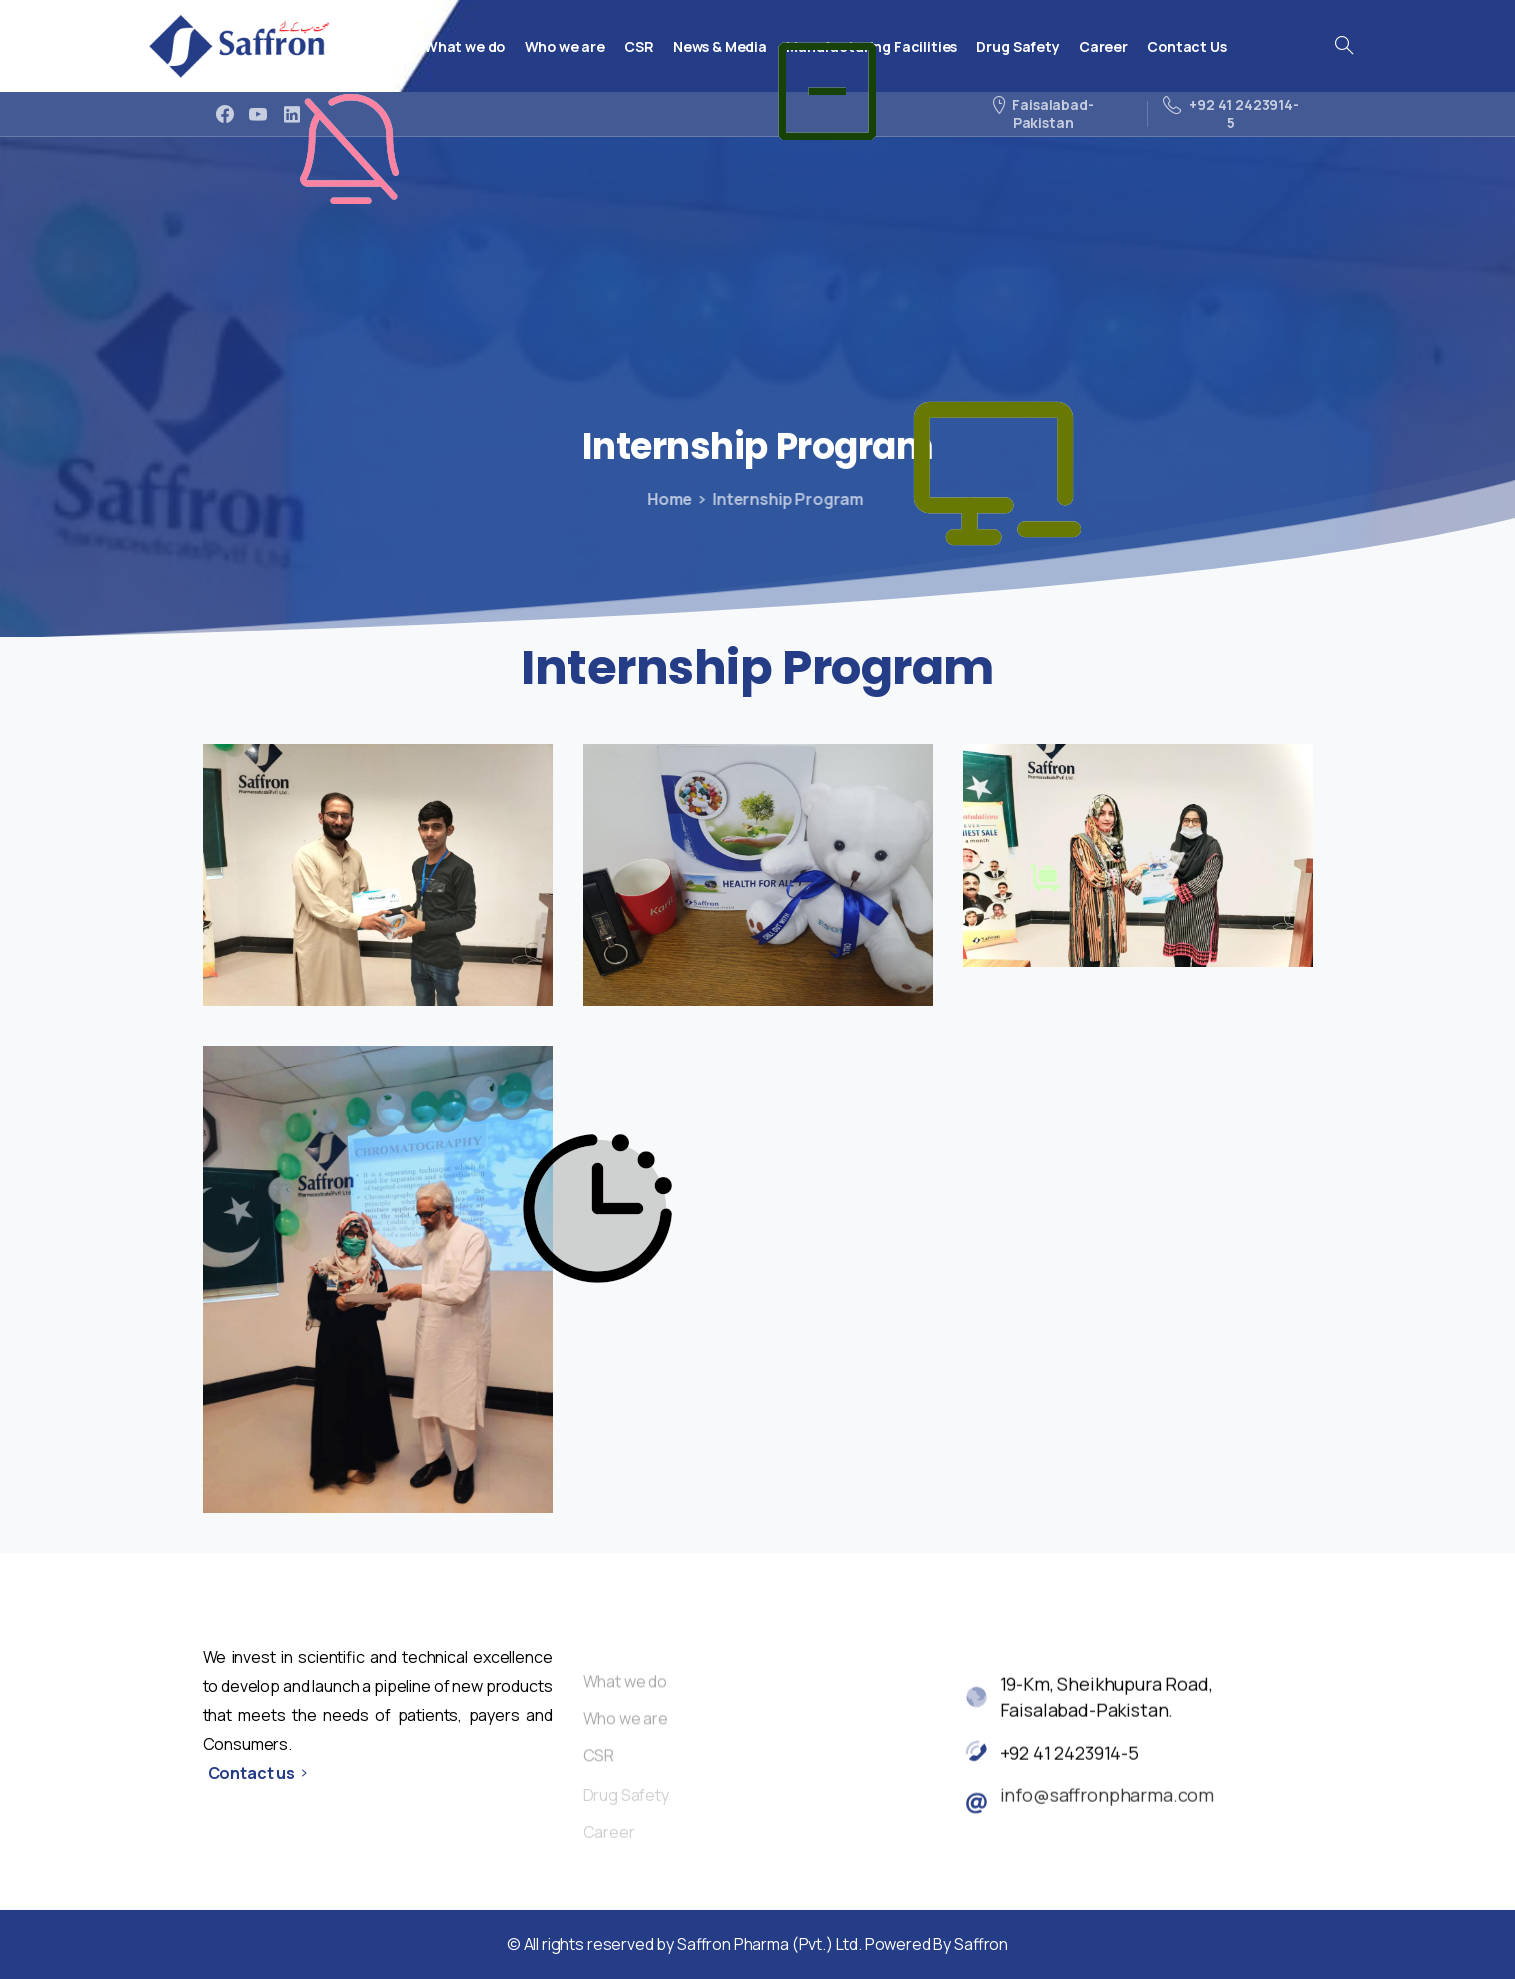 The width and height of the screenshot is (1515, 1979). Describe the element at coordinates (597, 1208) in the screenshot. I see `view remaining time or countdown timer` at that location.